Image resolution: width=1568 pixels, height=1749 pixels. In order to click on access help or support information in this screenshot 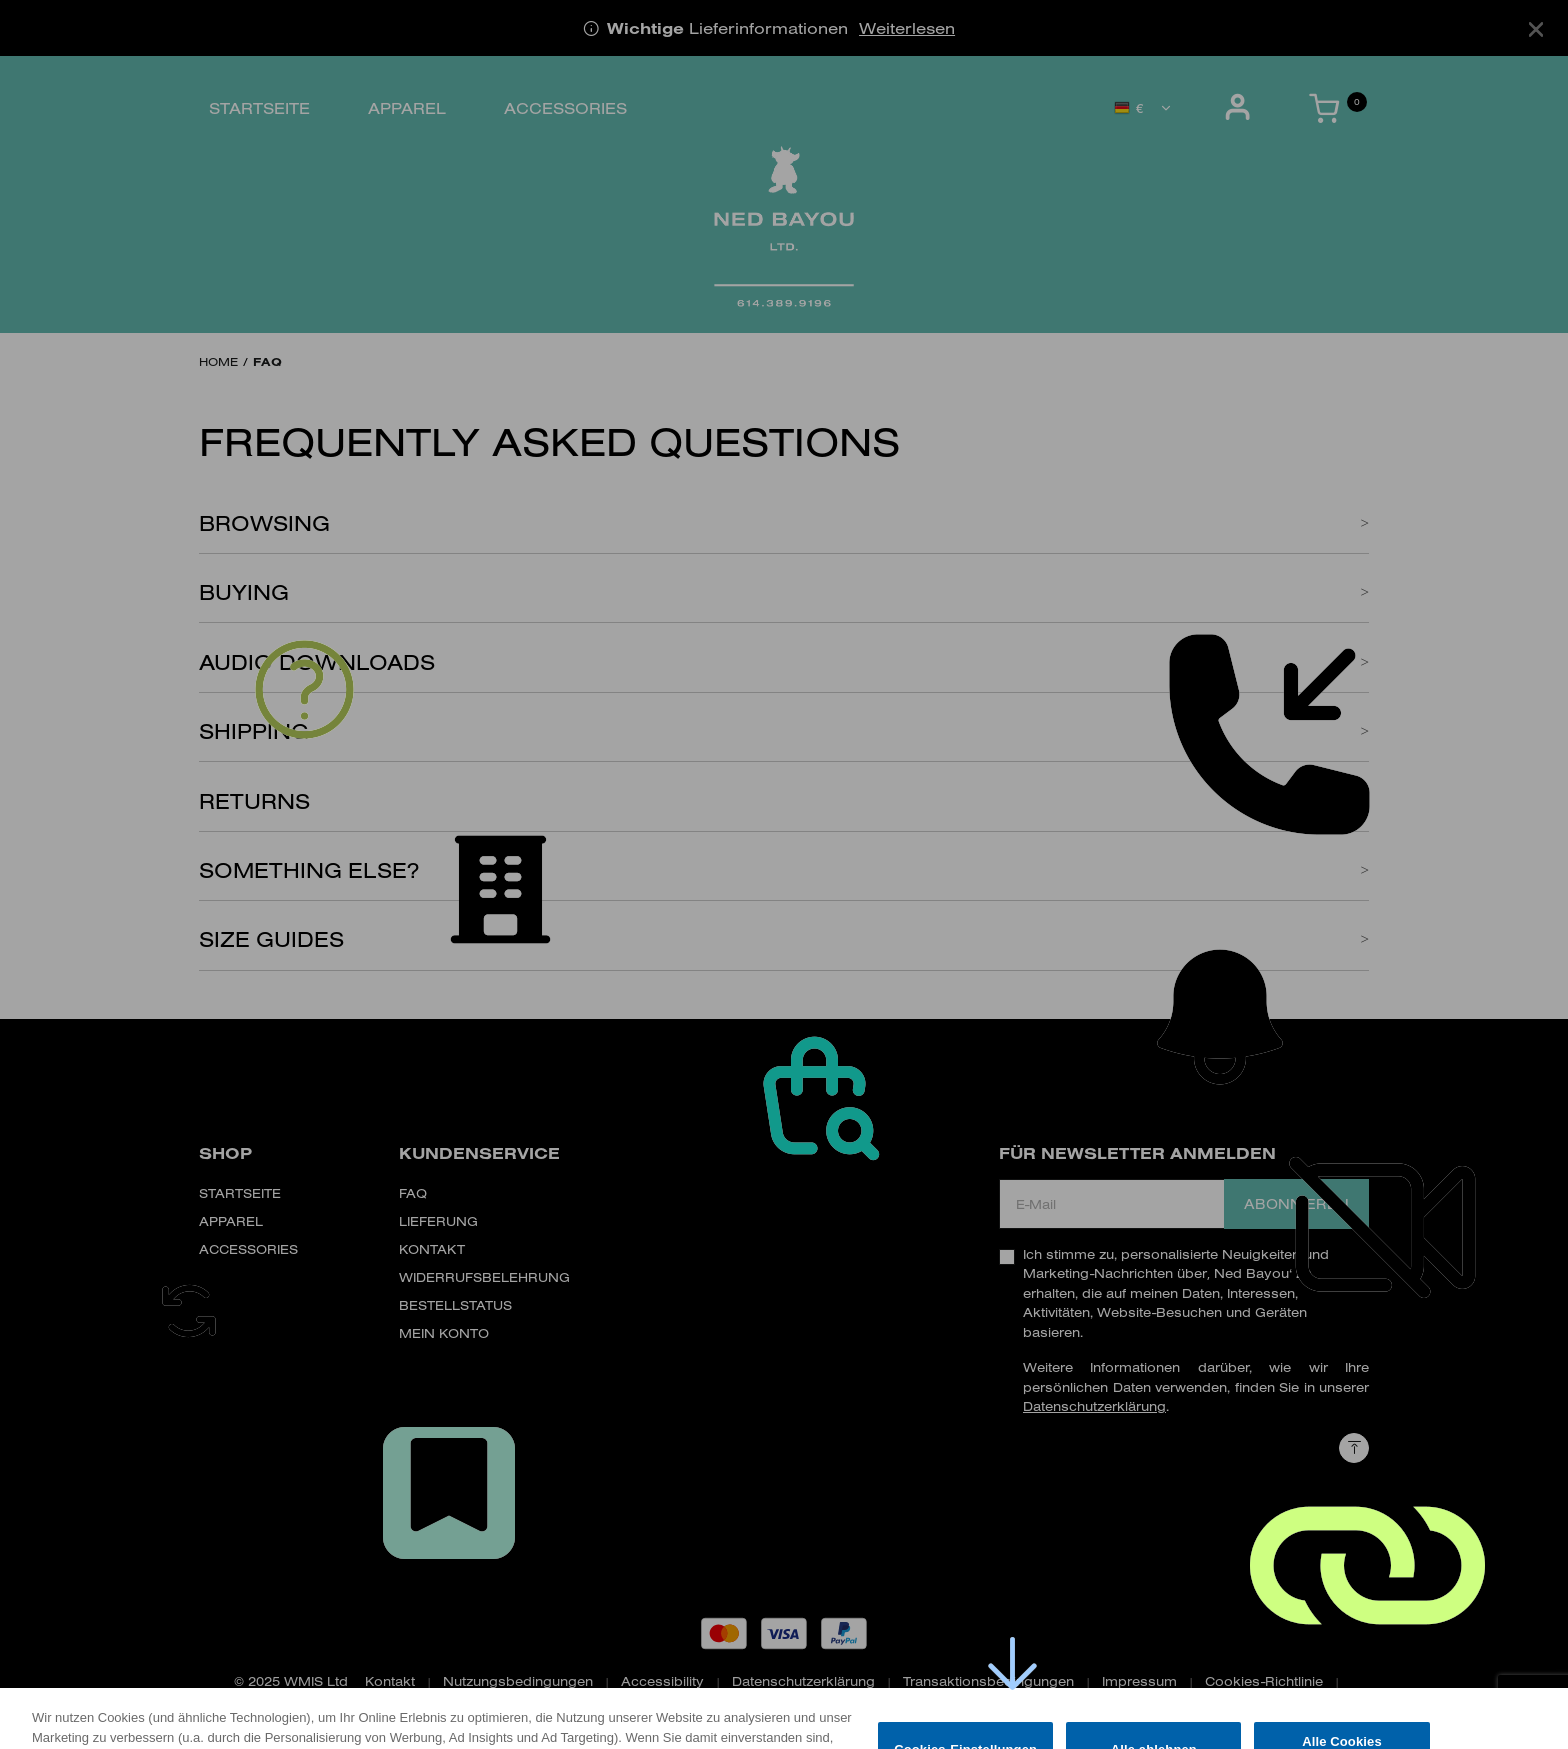, I will do `click(304, 689)`.